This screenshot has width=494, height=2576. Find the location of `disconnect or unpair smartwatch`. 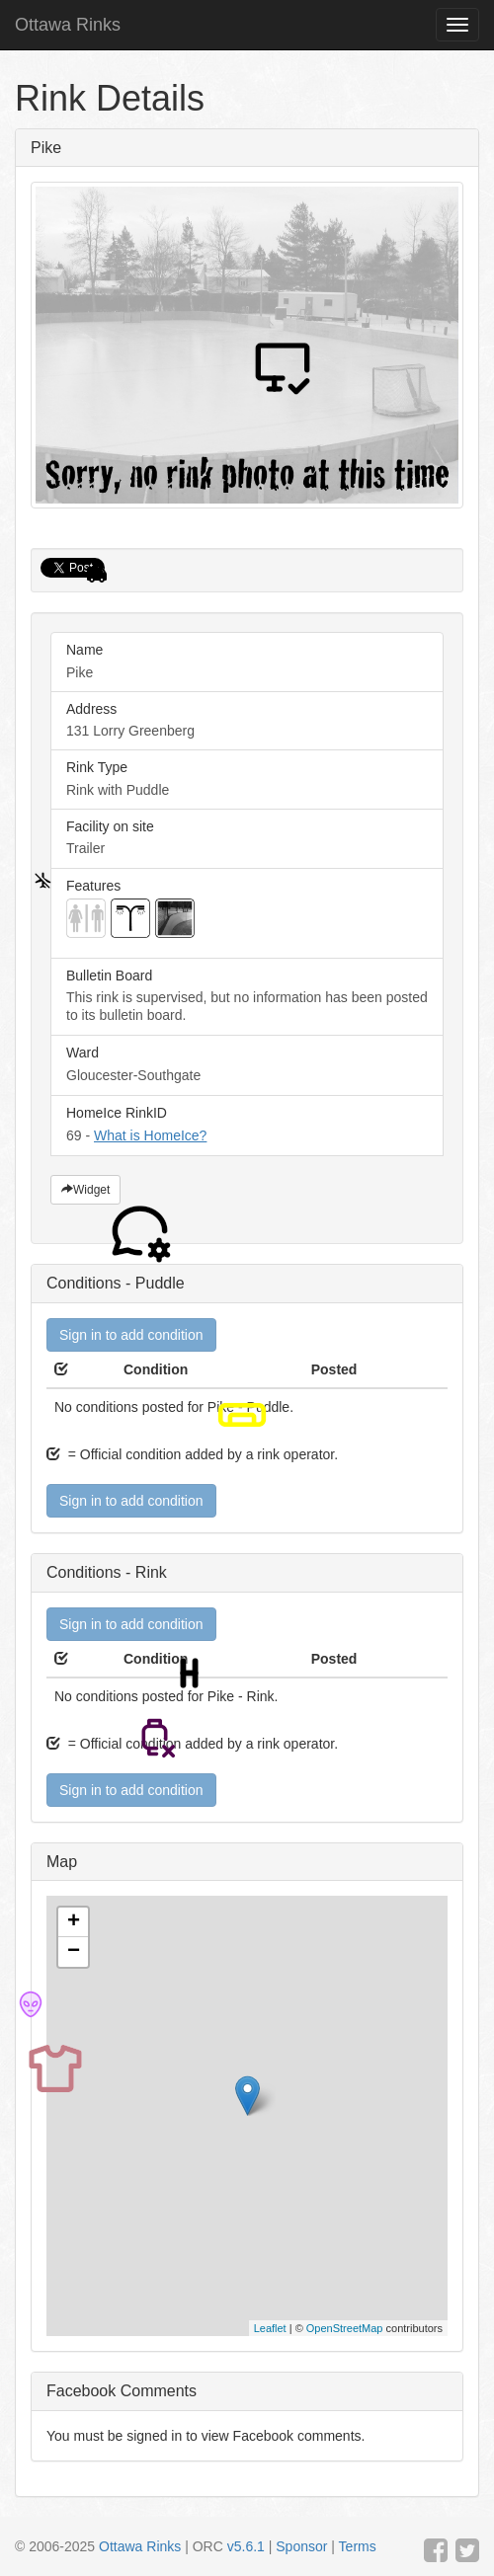

disconnect or unpair smartwatch is located at coordinates (154, 1737).